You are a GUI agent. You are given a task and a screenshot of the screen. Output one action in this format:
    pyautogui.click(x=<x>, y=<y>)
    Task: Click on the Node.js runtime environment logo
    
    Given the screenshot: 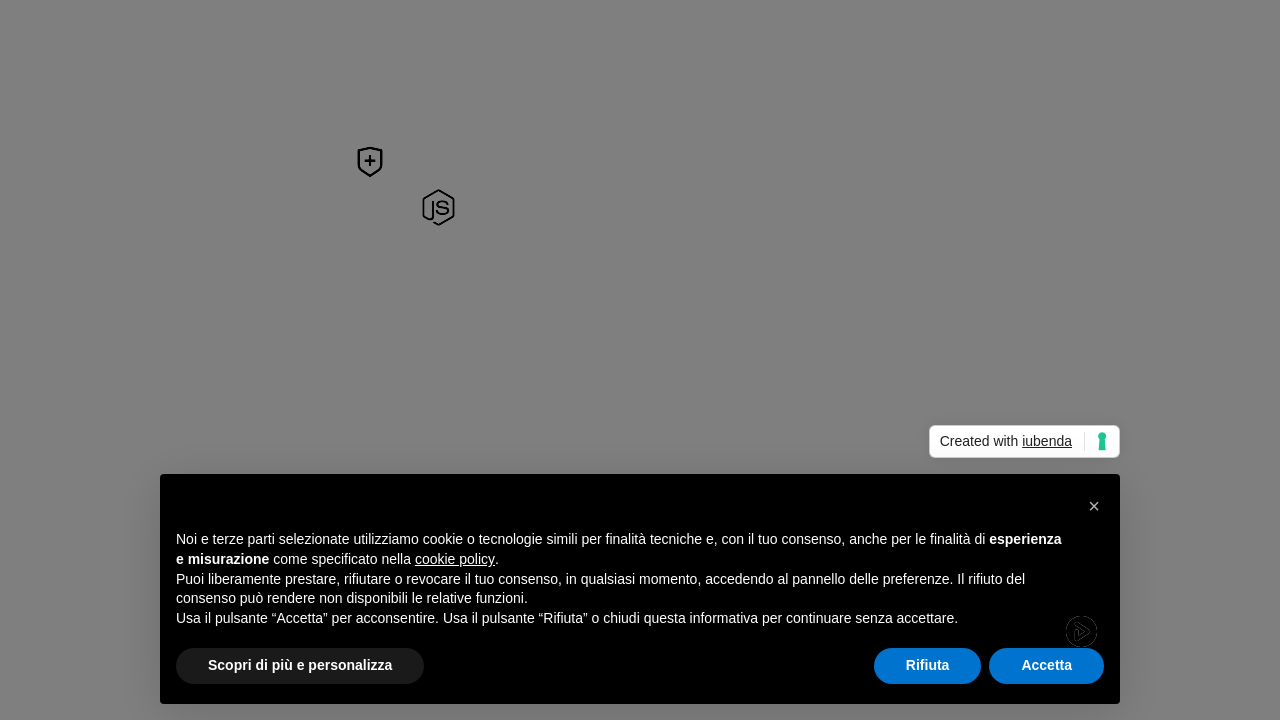 What is the action you would take?
    pyautogui.click(x=438, y=207)
    